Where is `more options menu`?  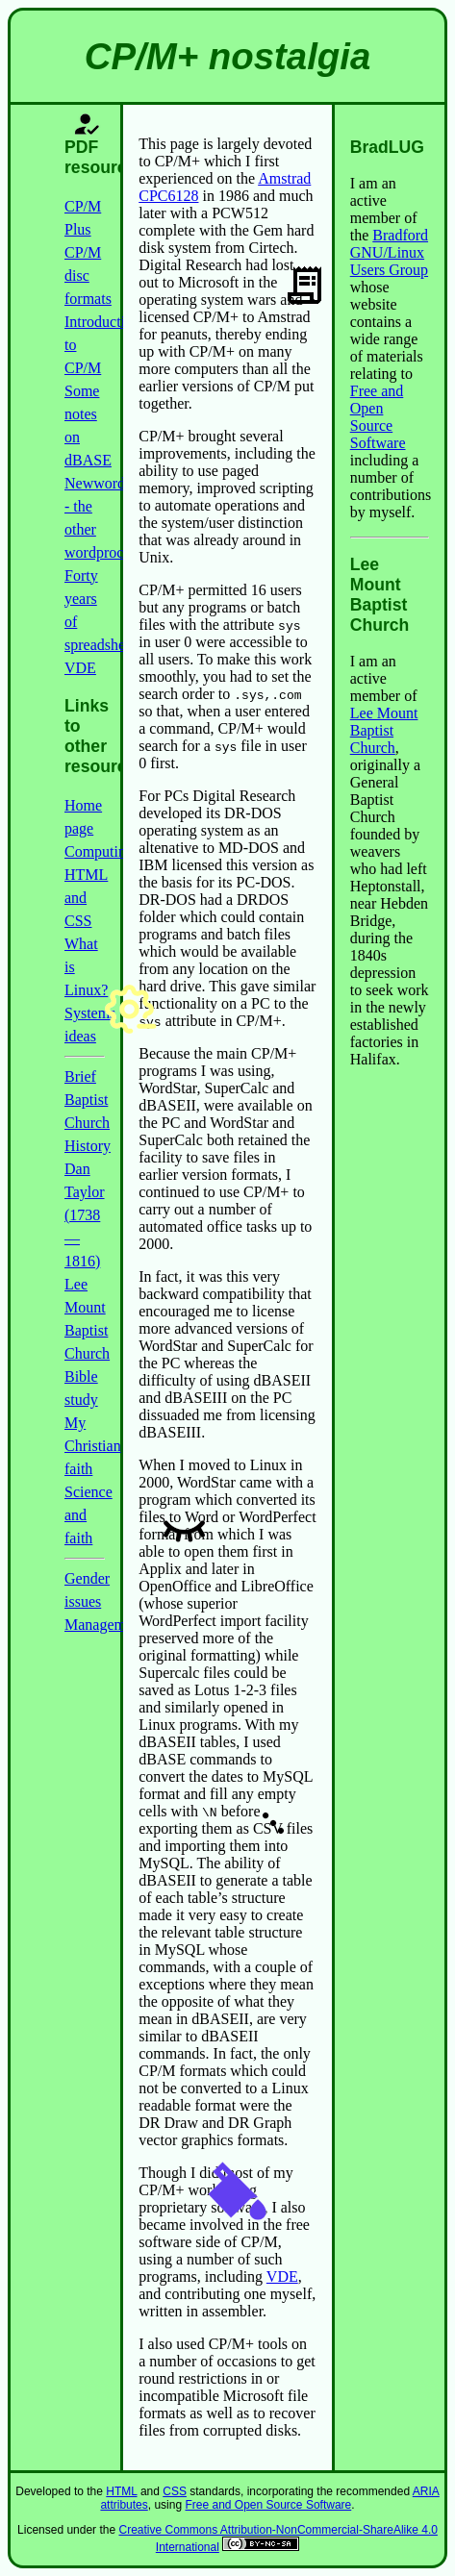
more options menu is located at coordinates (273, 1823).